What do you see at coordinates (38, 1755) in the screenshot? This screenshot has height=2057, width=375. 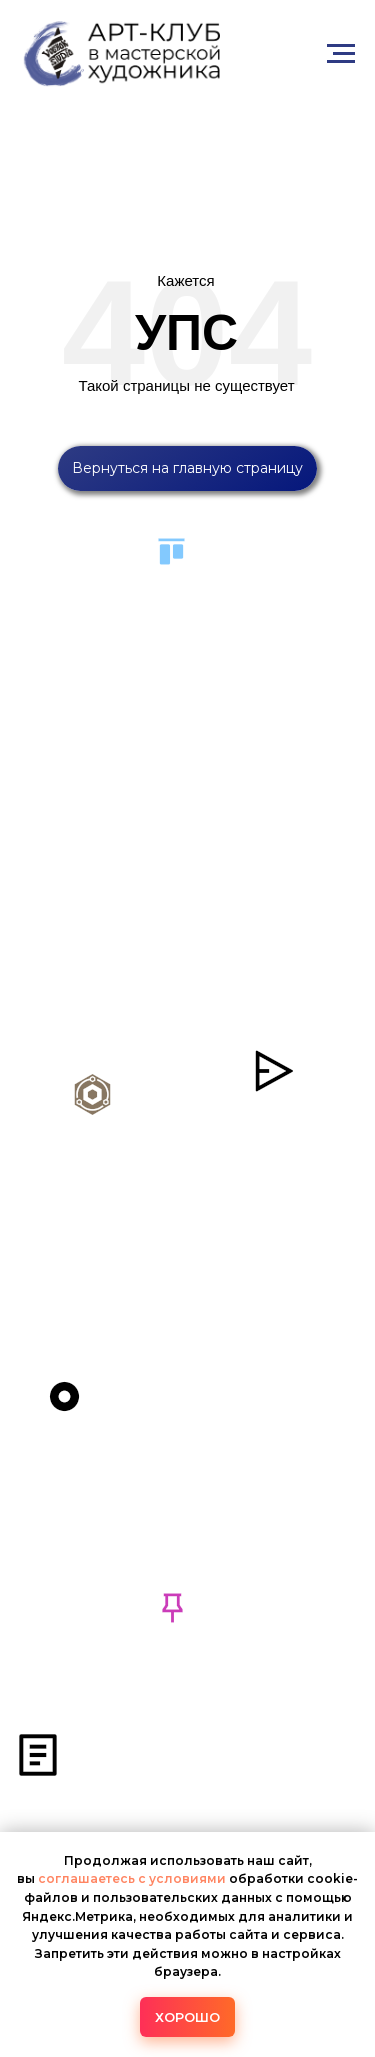 I see `view document list` at bounding box center [38, 1755].